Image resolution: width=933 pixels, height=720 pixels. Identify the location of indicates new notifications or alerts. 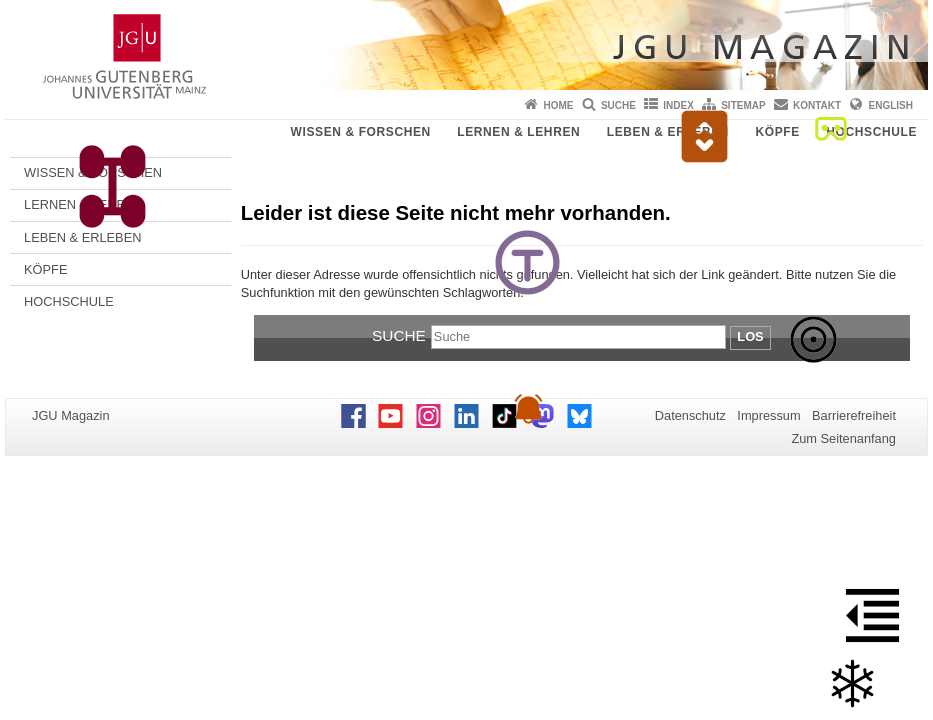
(528, 409).